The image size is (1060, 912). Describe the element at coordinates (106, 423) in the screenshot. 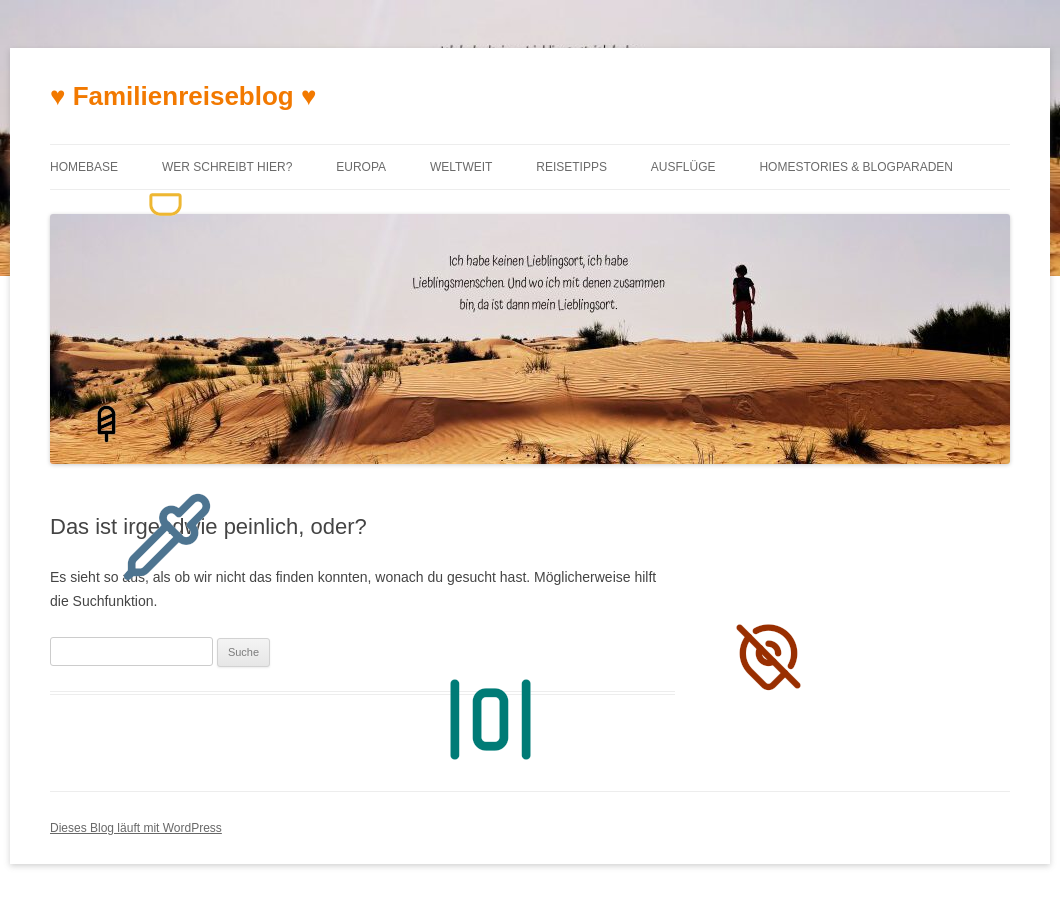

I see `browse desserts or frozen treats` at that location.